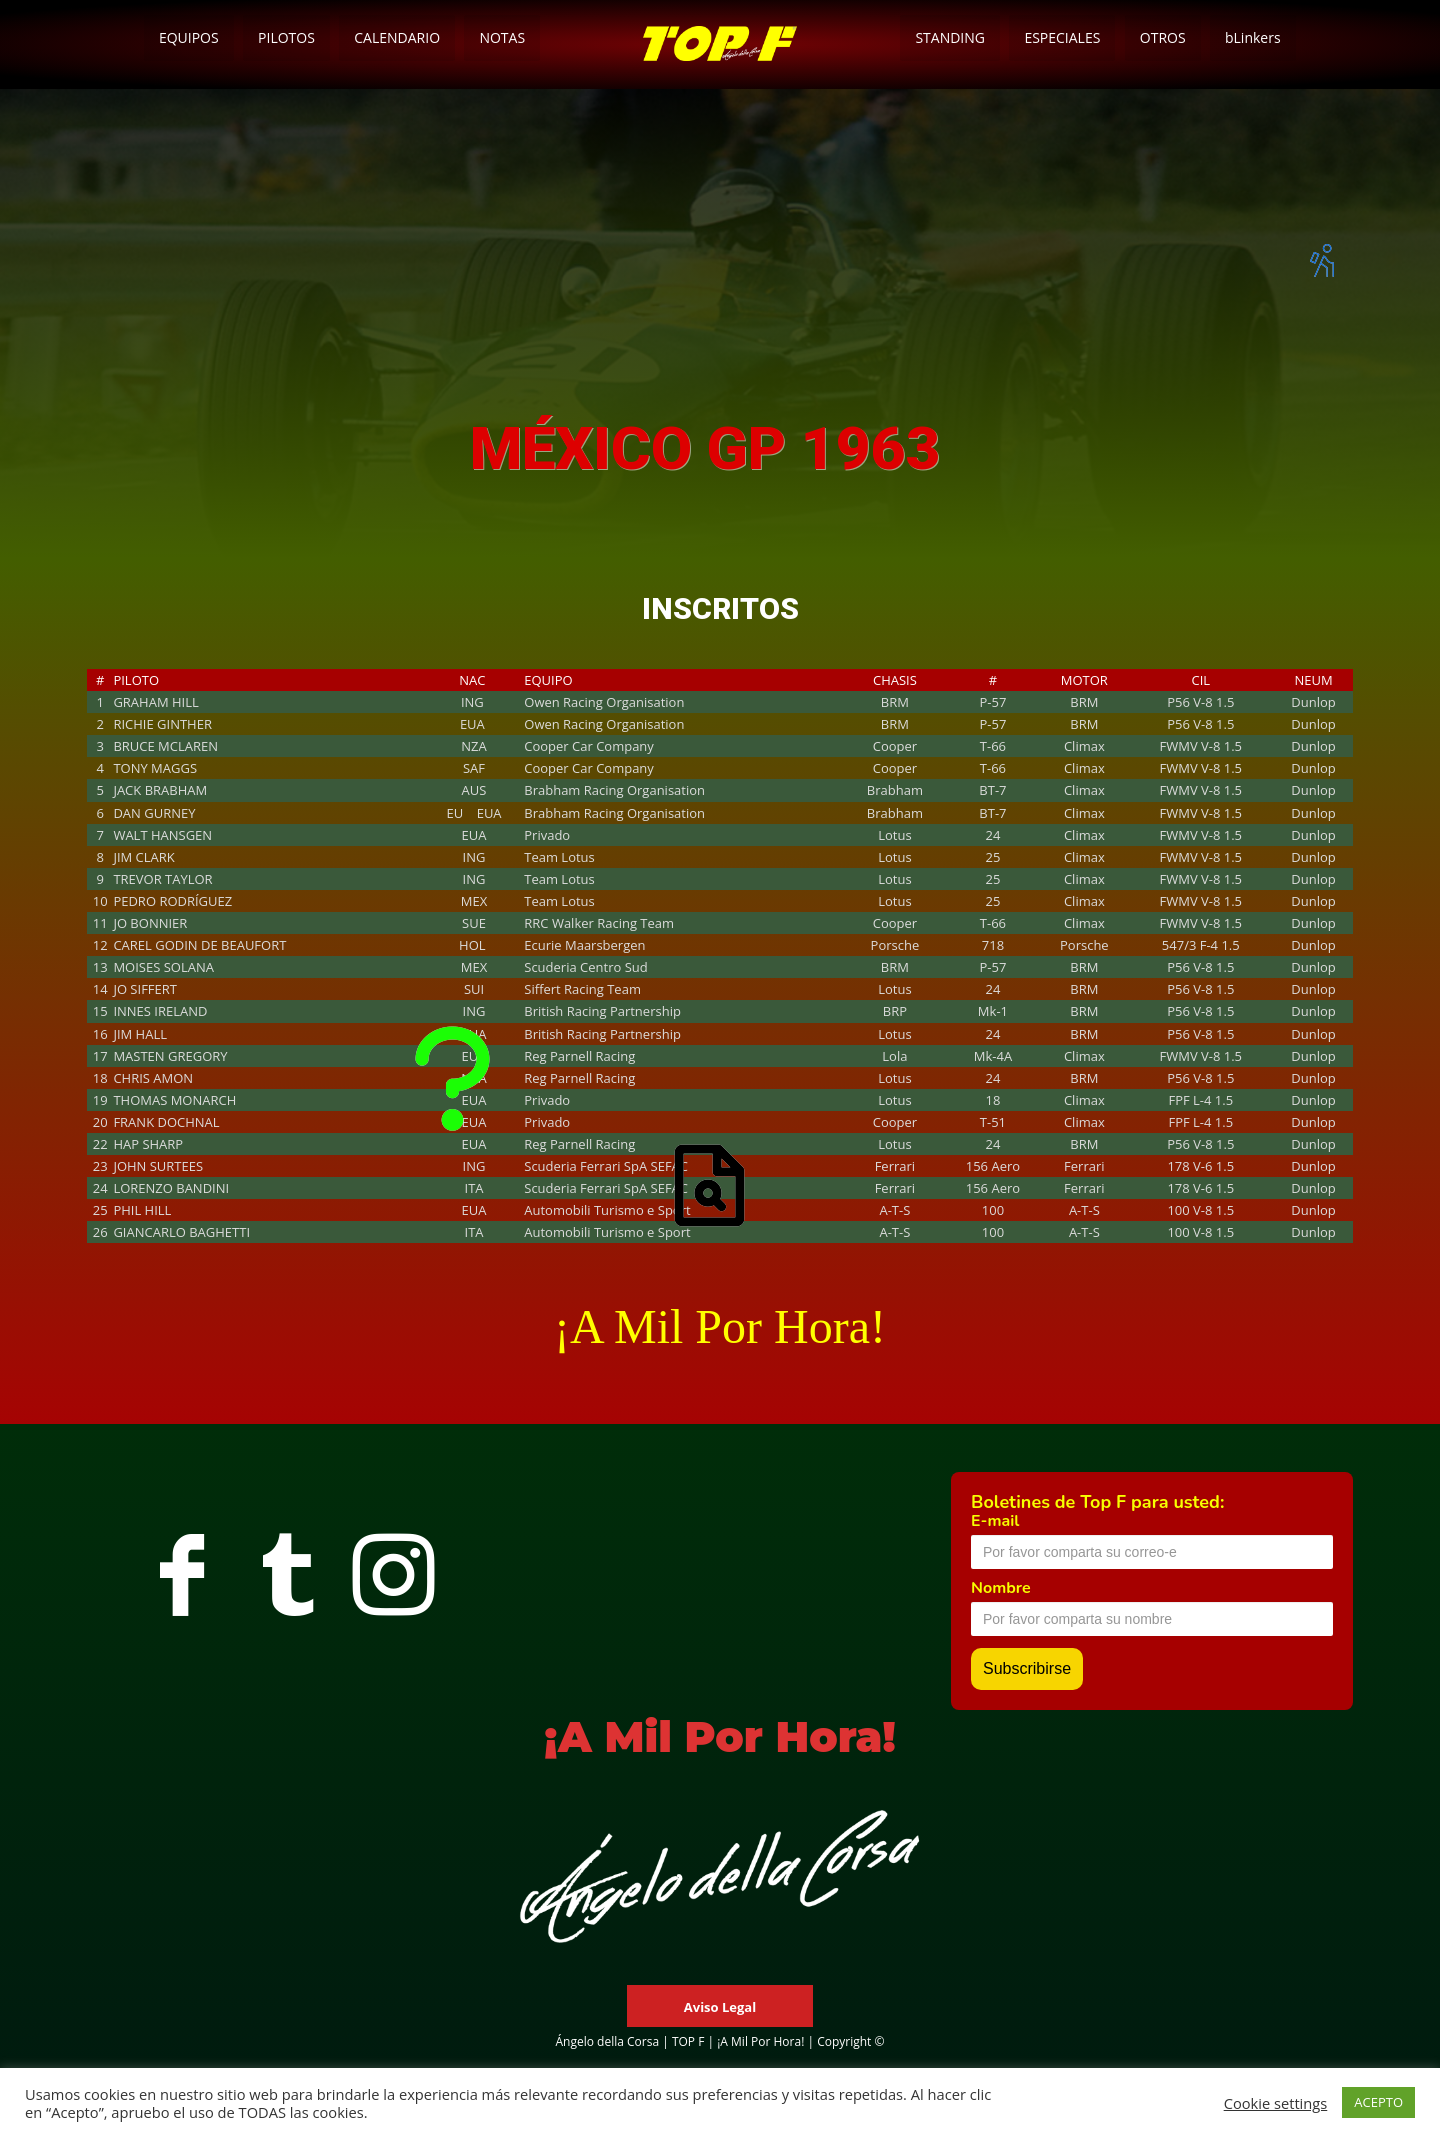  What do you see at coordinates (709, 1185) in the screenshot?
I see `search within a document` at bounding box center [709, 1185].